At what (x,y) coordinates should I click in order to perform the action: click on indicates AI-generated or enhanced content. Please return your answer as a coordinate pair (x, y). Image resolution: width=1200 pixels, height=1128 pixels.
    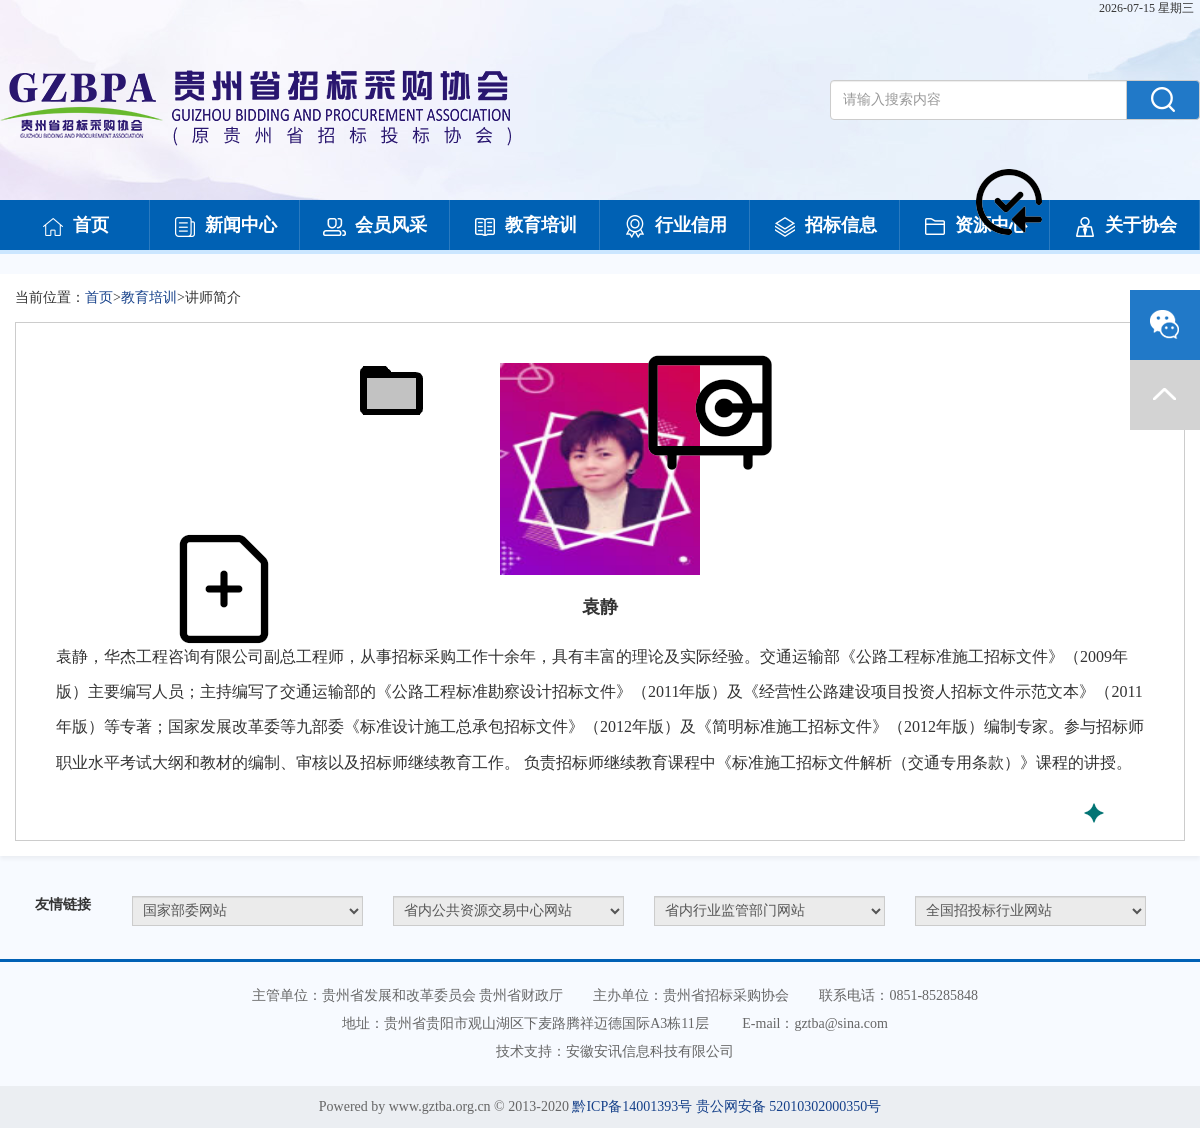
    Looking at the image, I should click on (1094, 813).